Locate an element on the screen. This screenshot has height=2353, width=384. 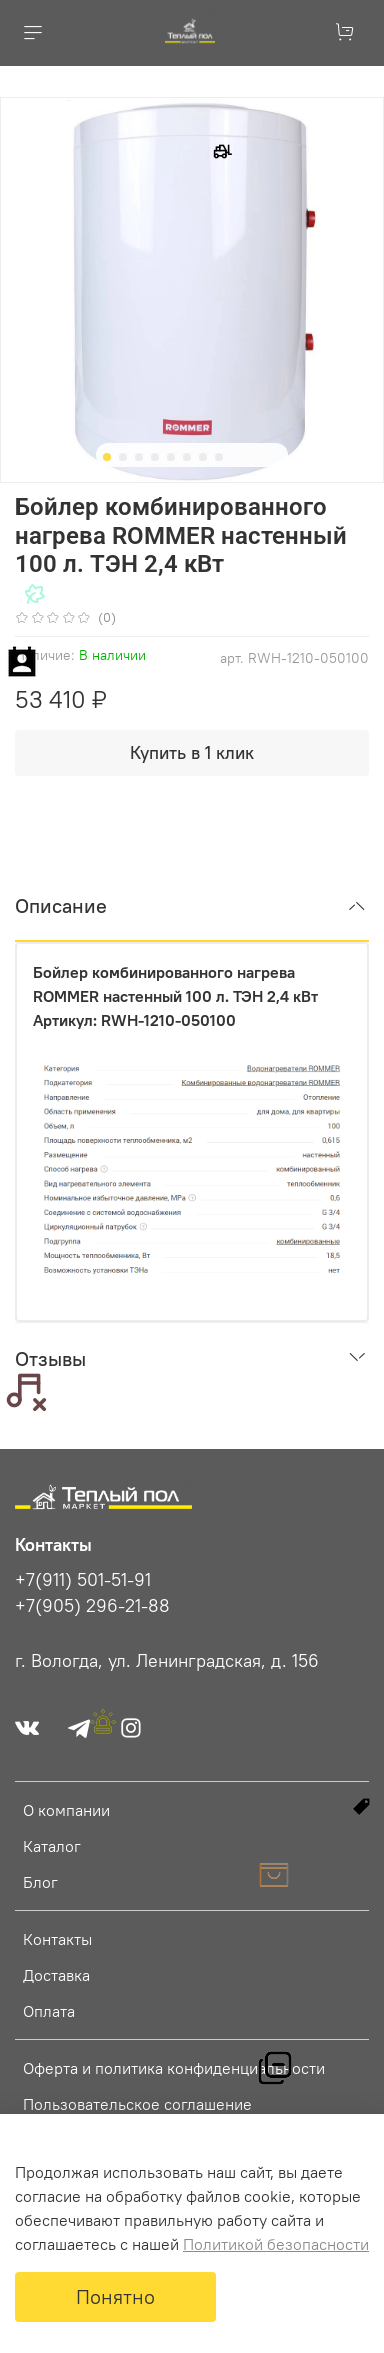
remove an item from your library is located at coordinates (275, 2068).